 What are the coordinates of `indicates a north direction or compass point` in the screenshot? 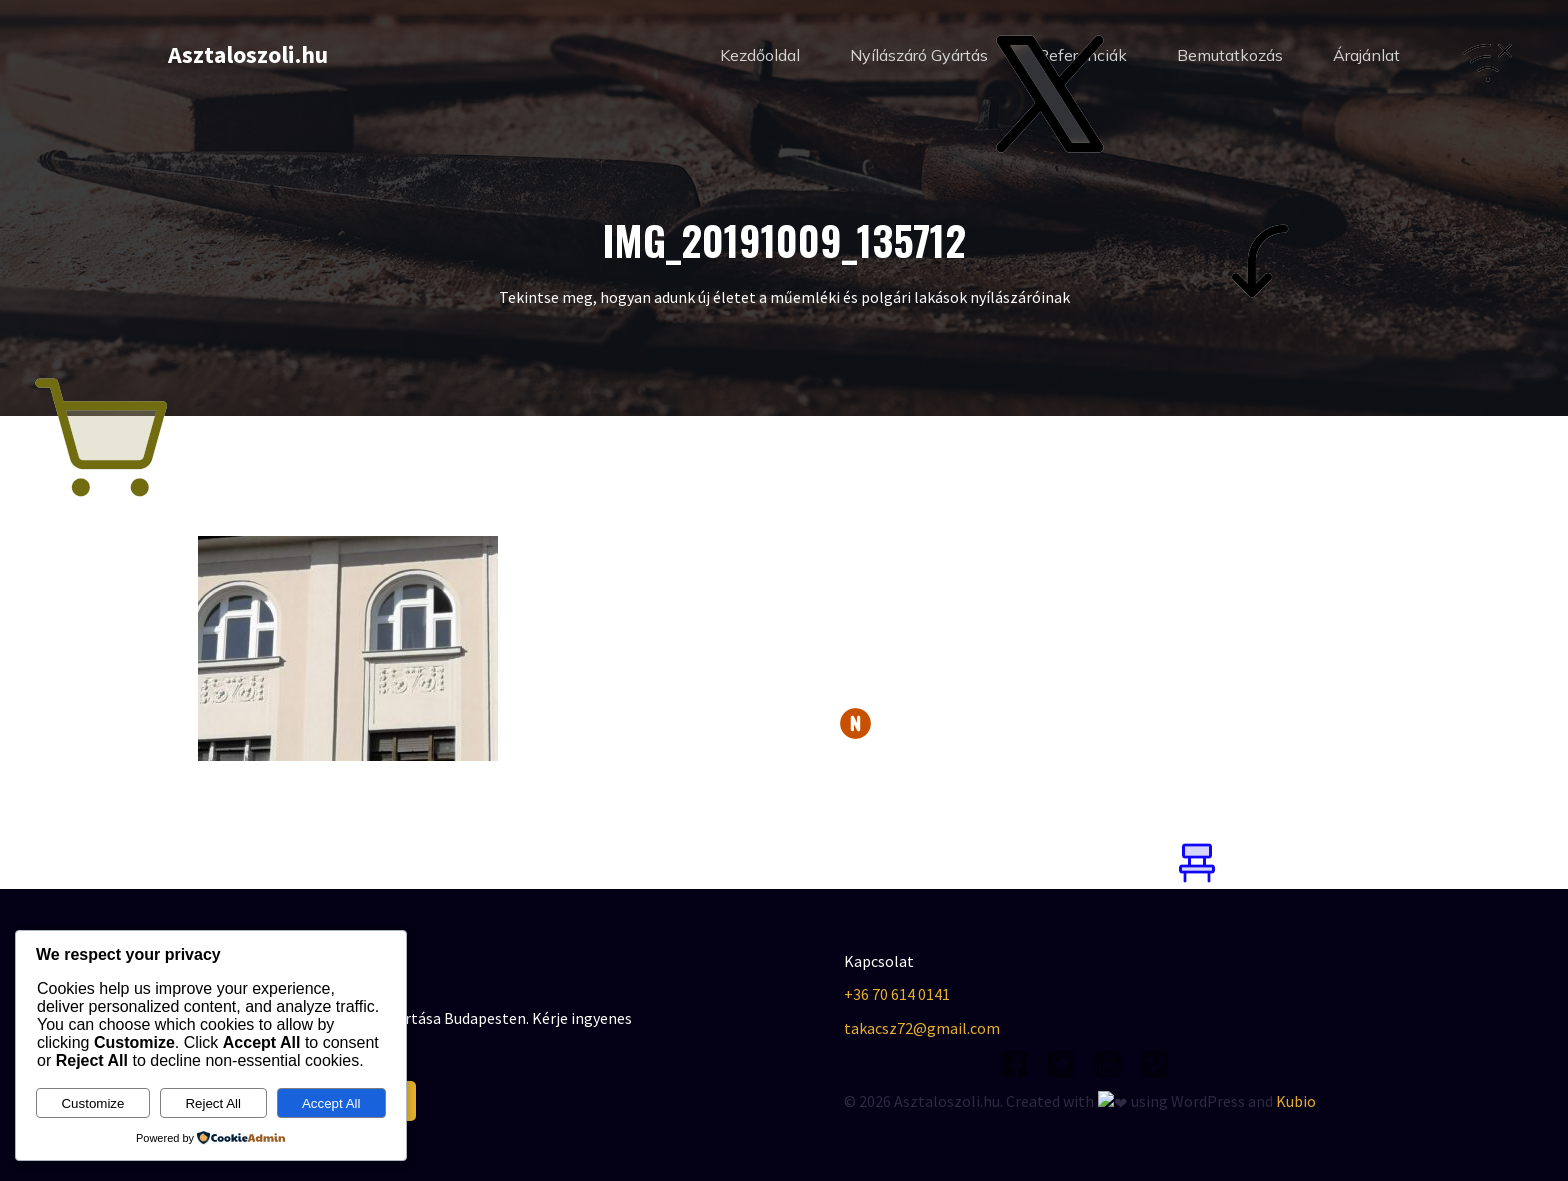 It's located at (855, 723).